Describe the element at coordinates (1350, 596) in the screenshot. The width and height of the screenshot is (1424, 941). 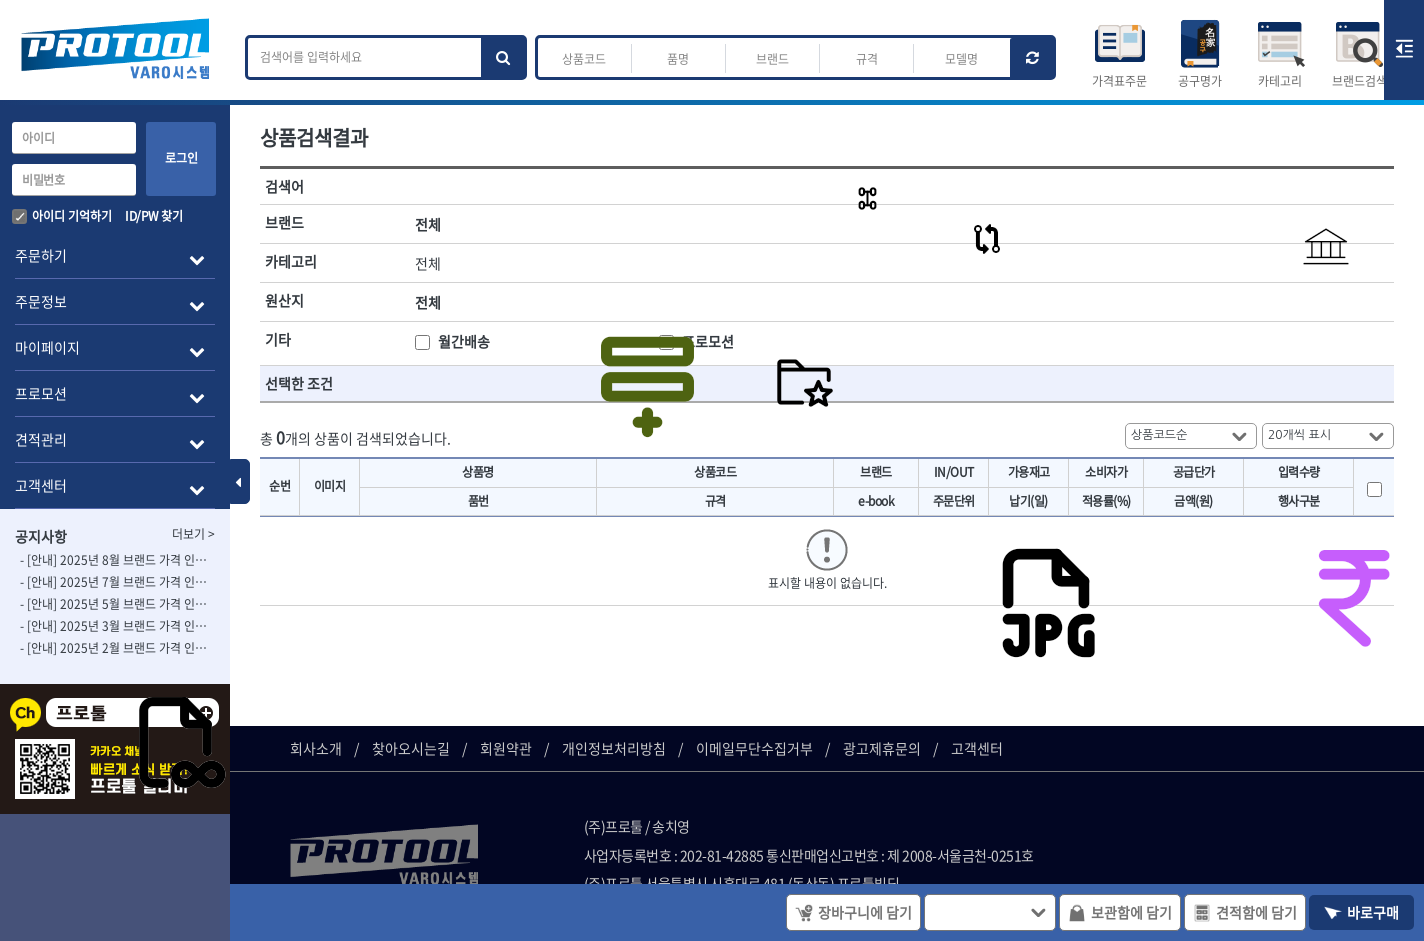
I see `view price in Indian rupees` at that location.